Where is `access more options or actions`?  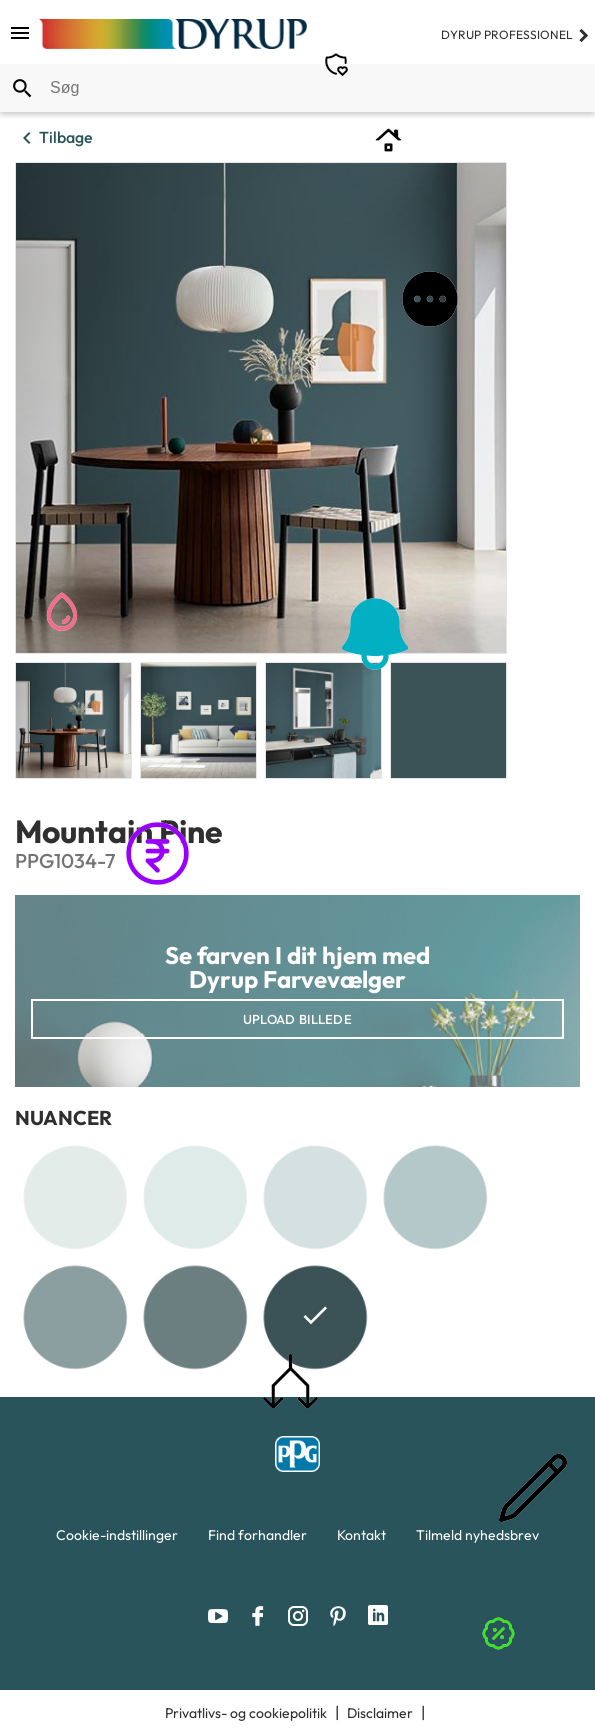
access more options or actions is located at coordinates (430, 299).